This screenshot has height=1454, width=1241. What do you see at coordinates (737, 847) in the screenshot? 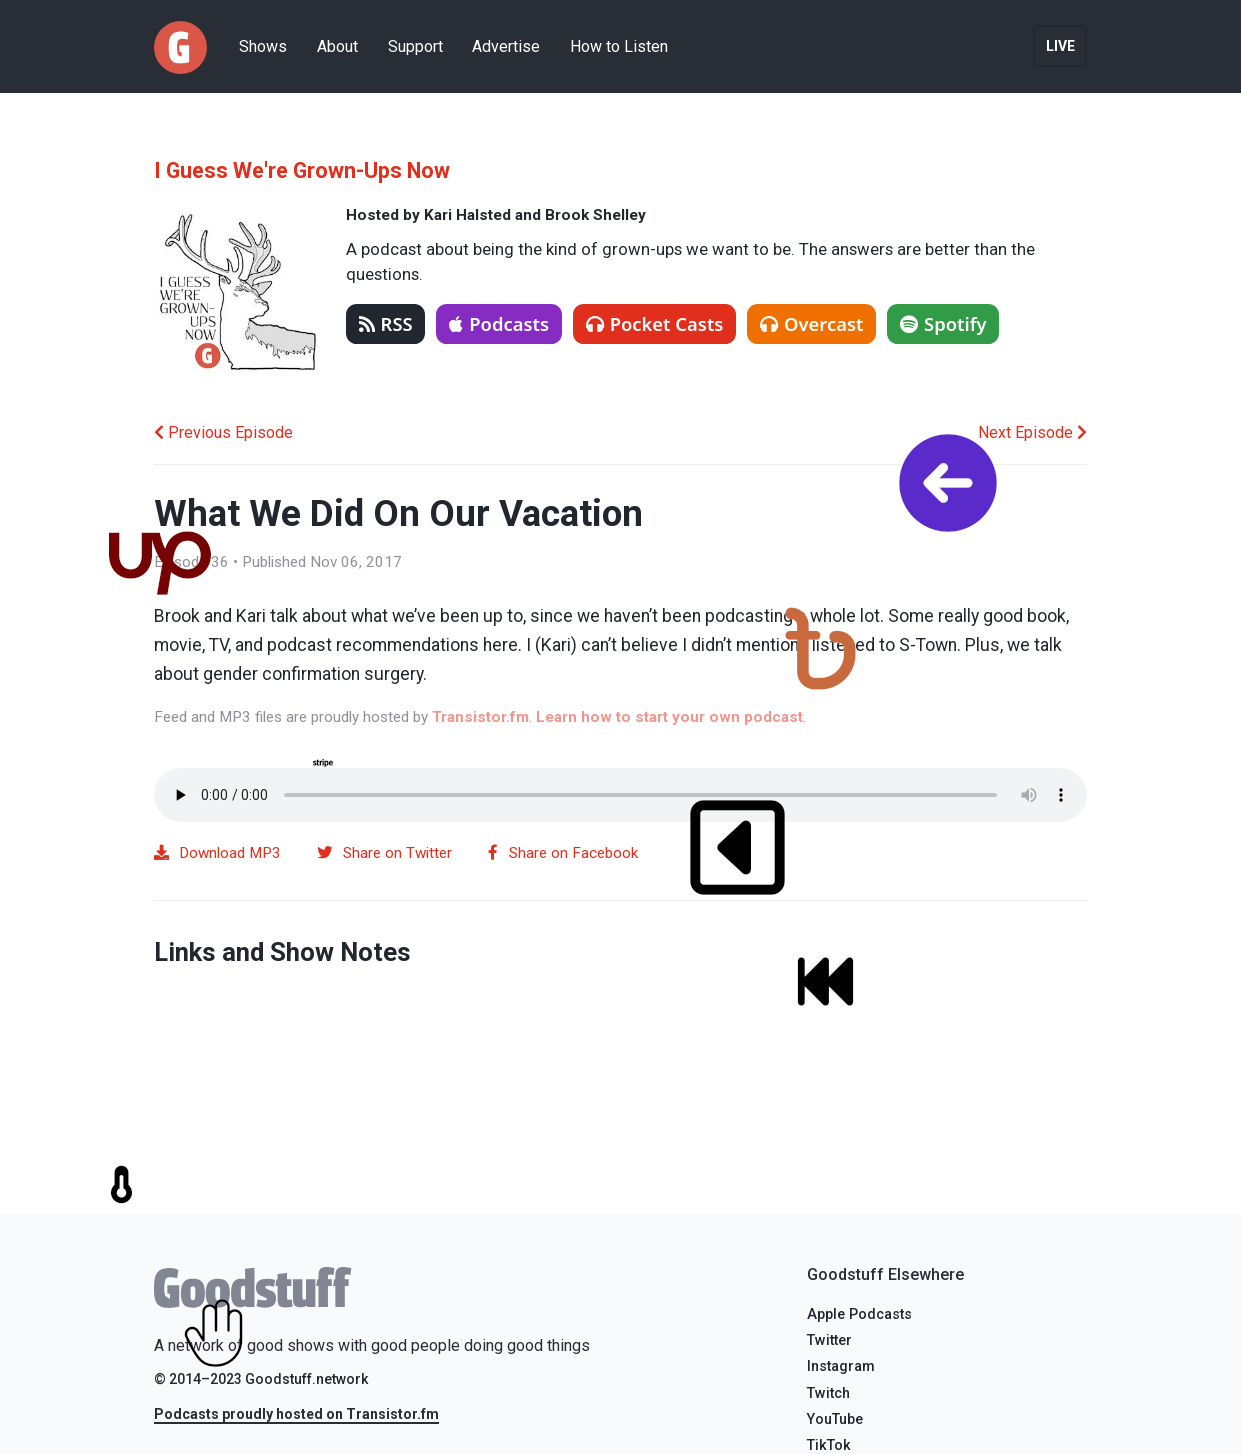
I see `navigate to the previous item or screen` at bounding box center [737, 847].